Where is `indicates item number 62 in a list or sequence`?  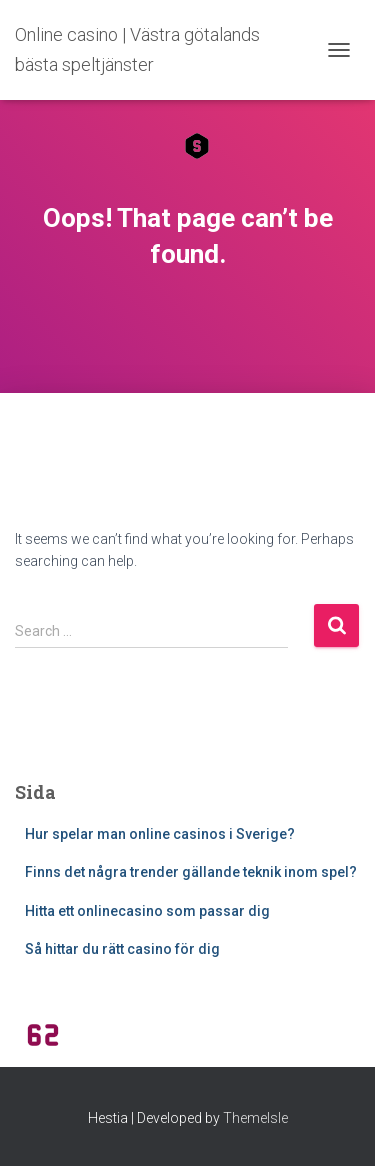 indicates item number 62 in a list or sequence is located at coordinates (43, 1035).